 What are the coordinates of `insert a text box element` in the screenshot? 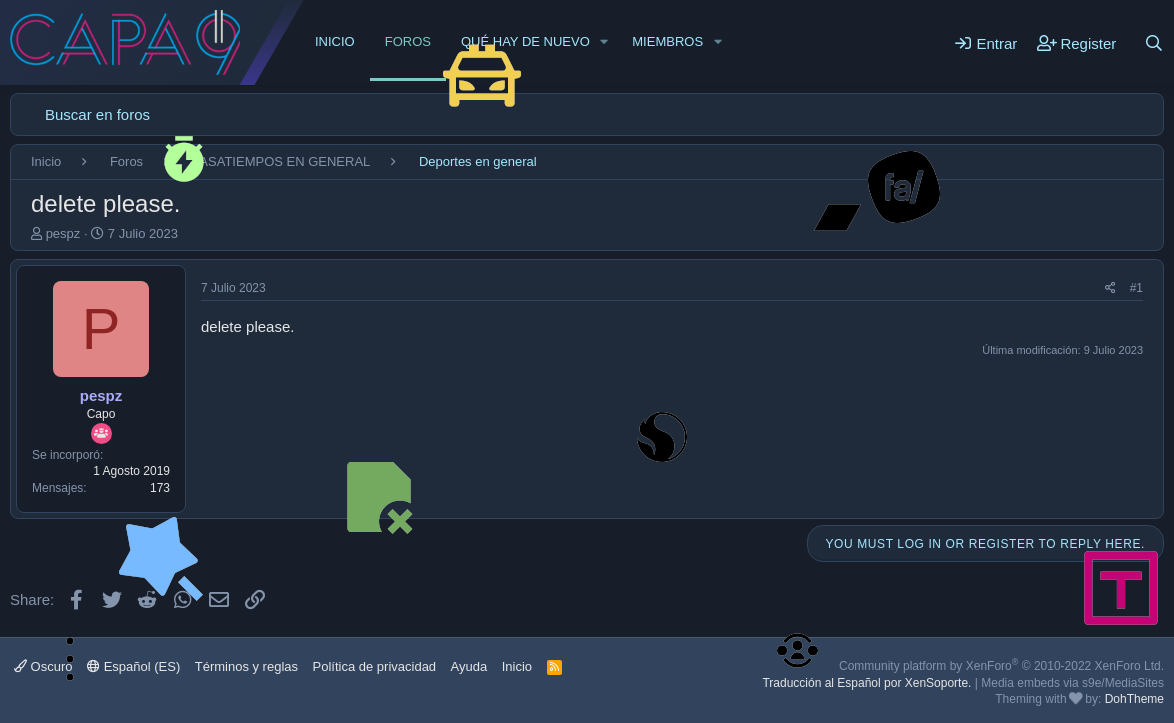 It's located at (1121, 588).